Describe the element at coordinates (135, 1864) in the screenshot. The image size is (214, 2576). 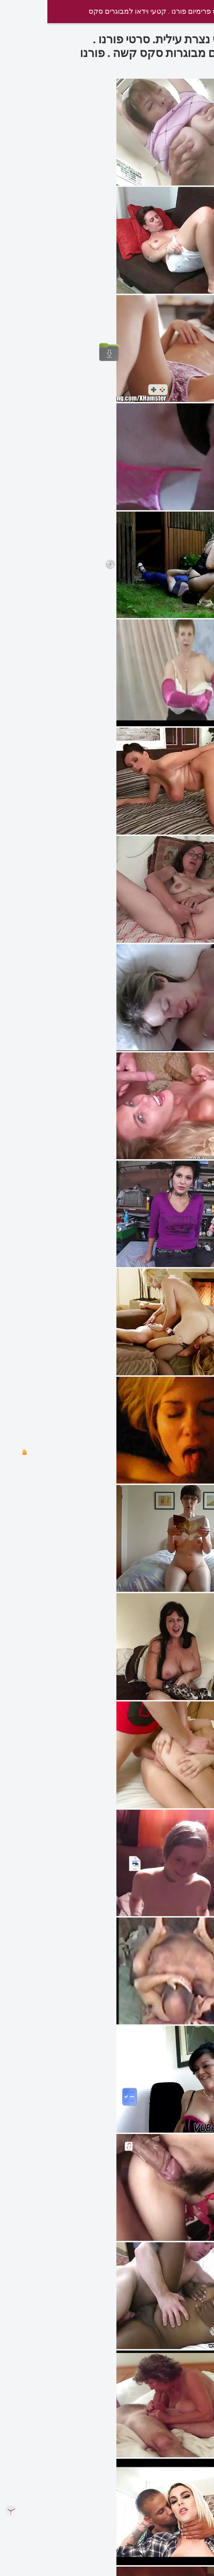
I see `an ico image file used for icons and favicons` at that location.